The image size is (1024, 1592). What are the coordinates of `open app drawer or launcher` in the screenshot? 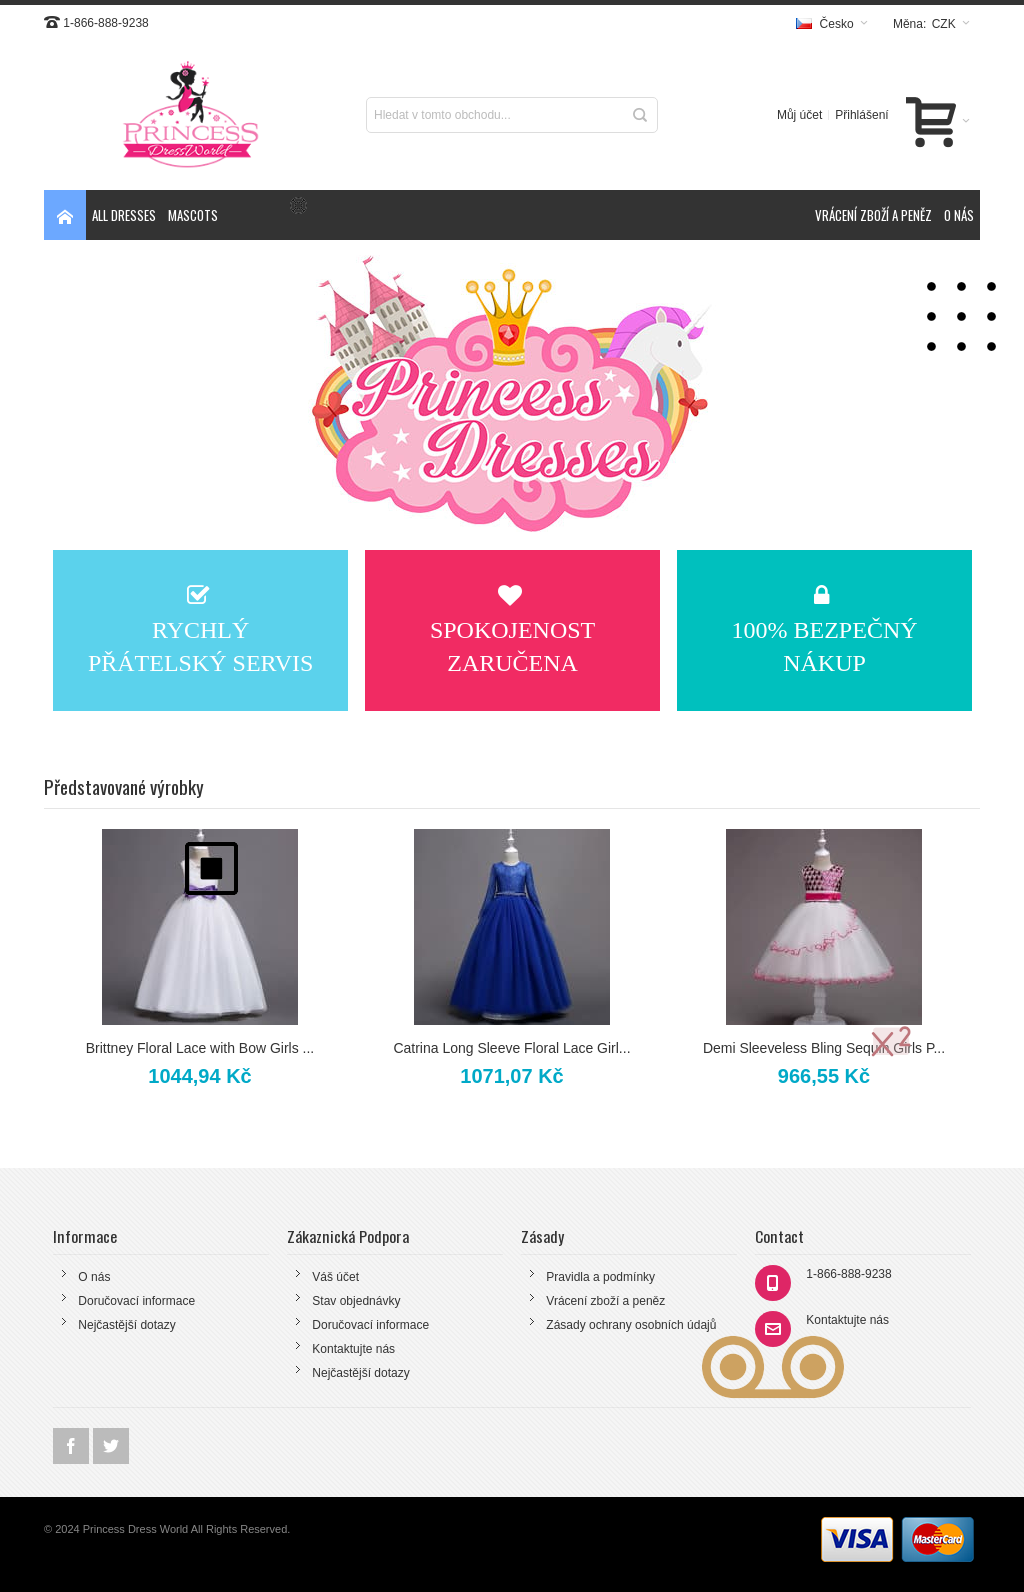 It's located at (961, 316).